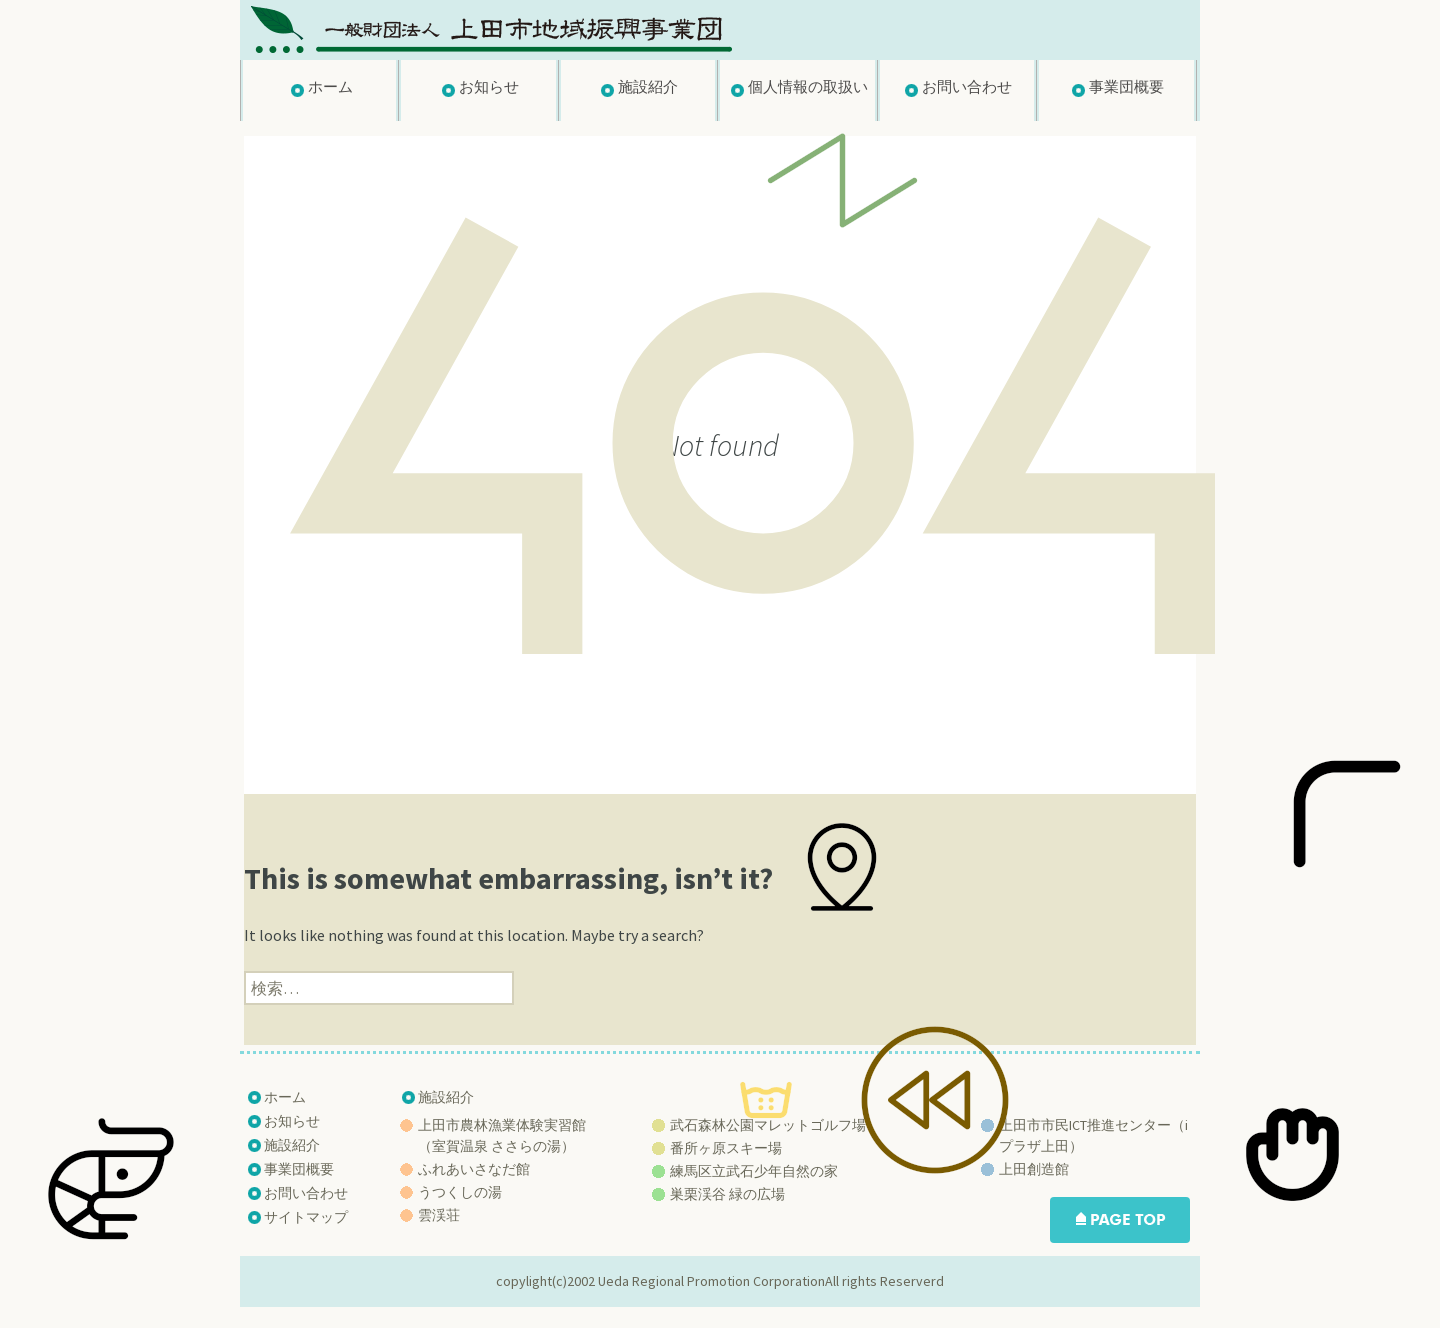 The width and height of the screenshot is (1440, 1328). Describe the element at coordinates (1347, 814) in the screenshot. I see `apply rounded corners to a selected element` at that location.